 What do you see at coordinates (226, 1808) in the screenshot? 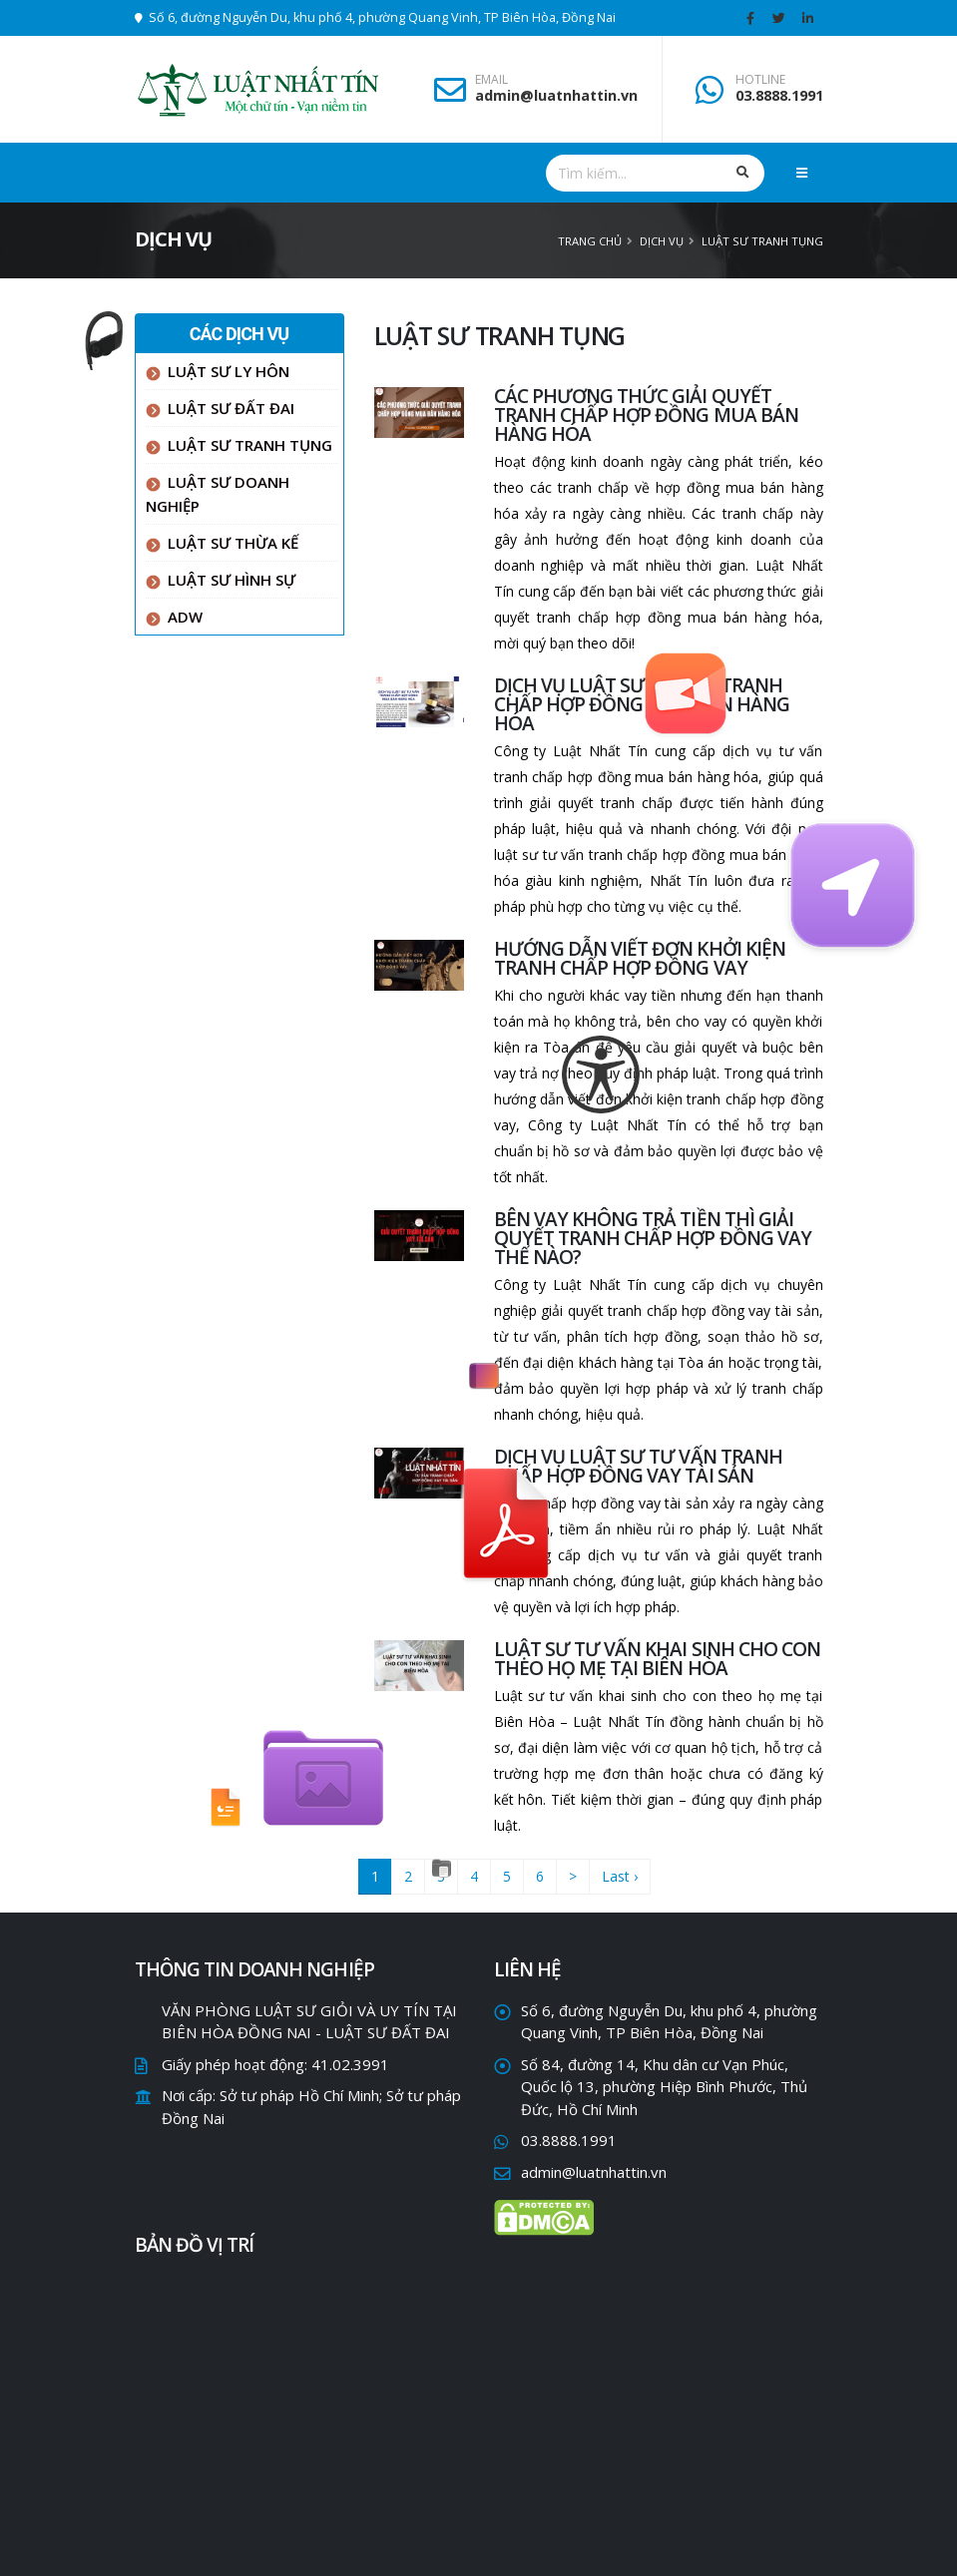
I see `an opendocument presentation template file` at bounding box center [226, 1808].